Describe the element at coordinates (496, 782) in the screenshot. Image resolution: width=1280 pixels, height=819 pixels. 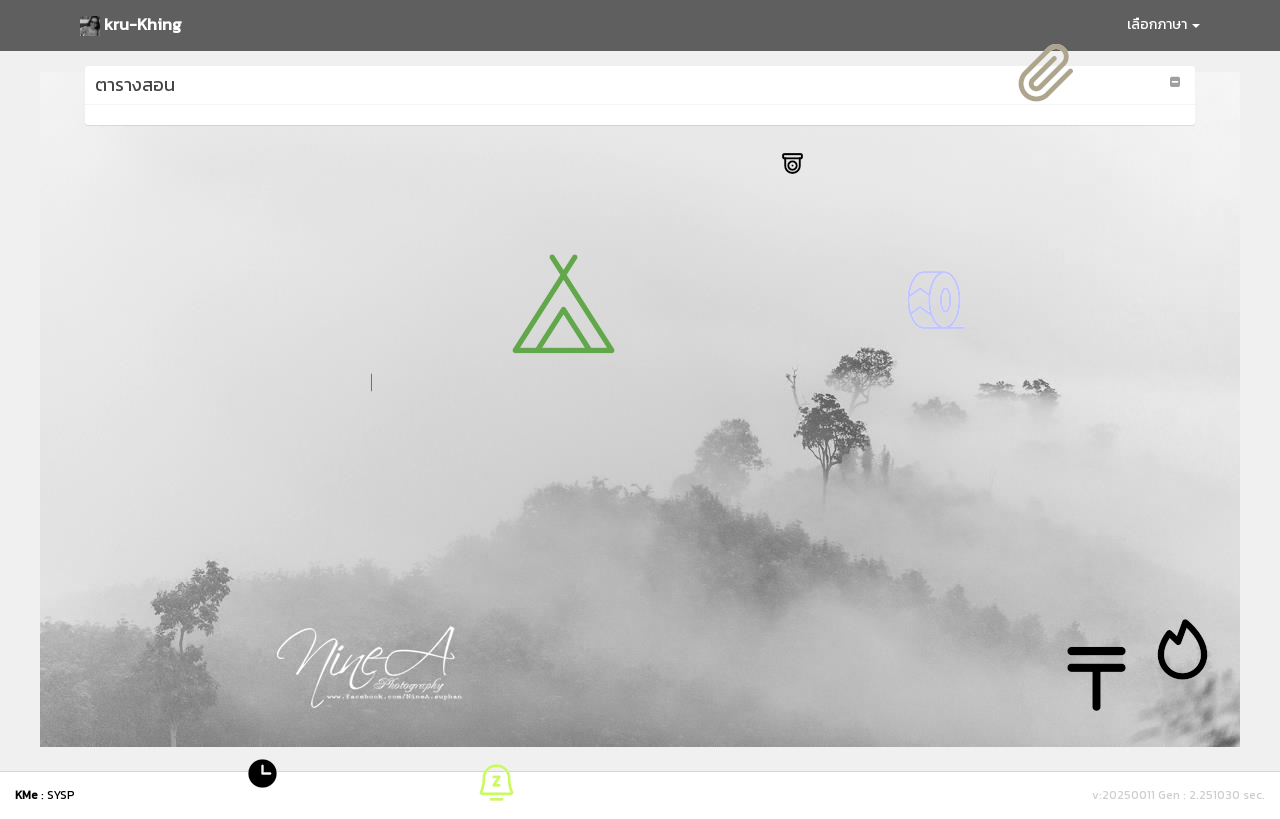
I see `mute or snooze notifications` at that location.